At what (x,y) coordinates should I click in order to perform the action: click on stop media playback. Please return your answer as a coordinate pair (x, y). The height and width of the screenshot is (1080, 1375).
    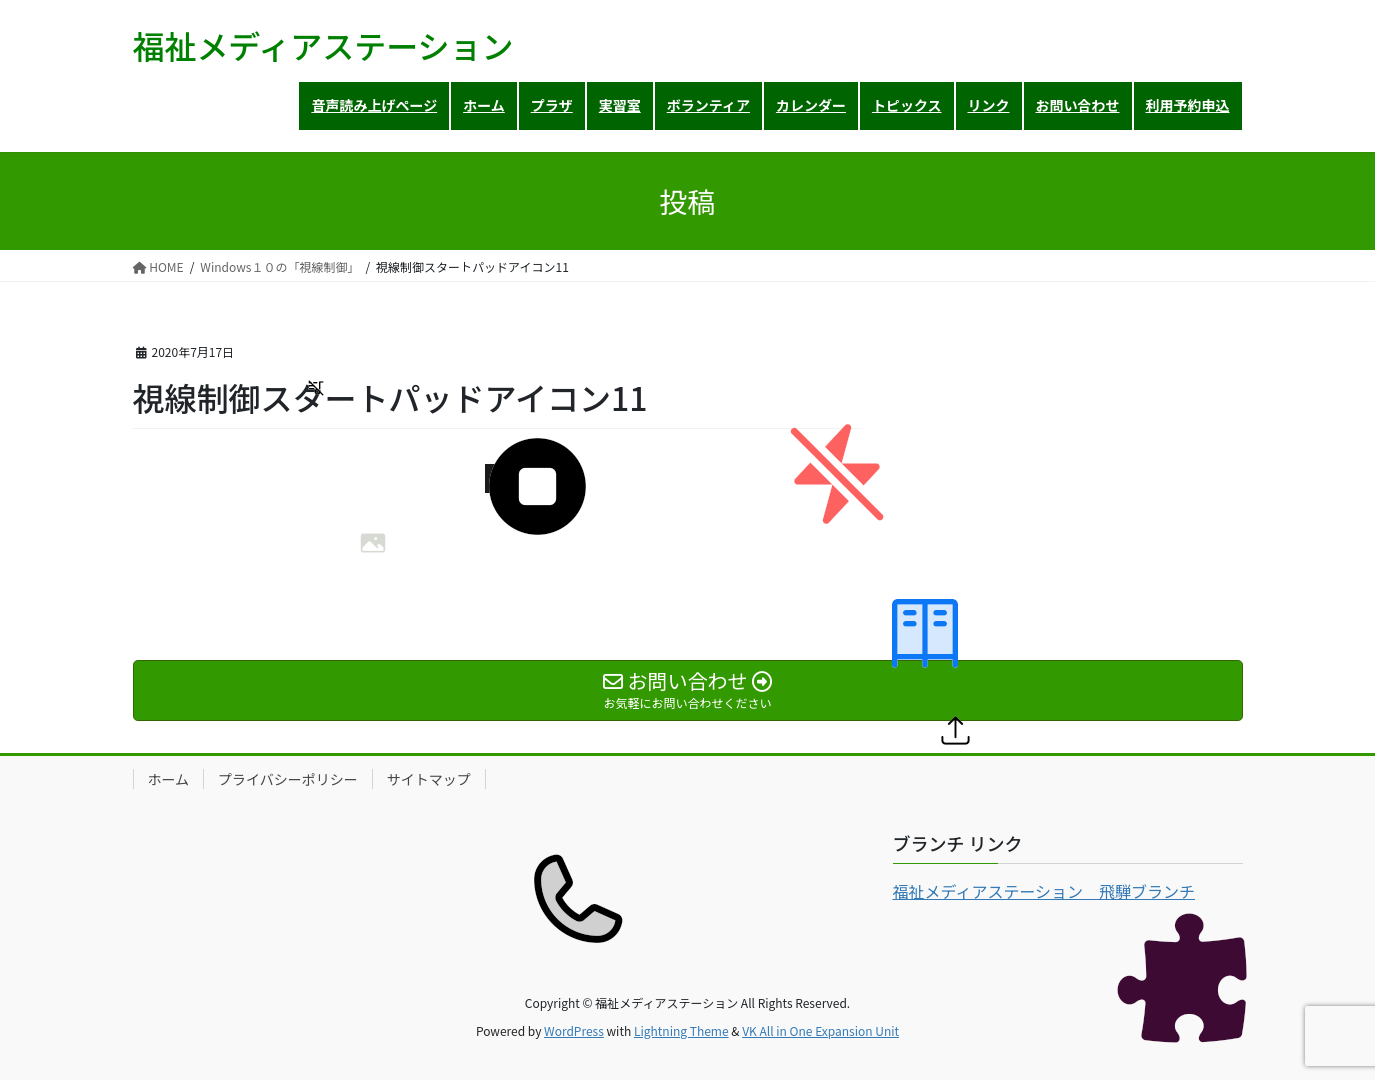
    Looking at the image, I should click on (537, 486).